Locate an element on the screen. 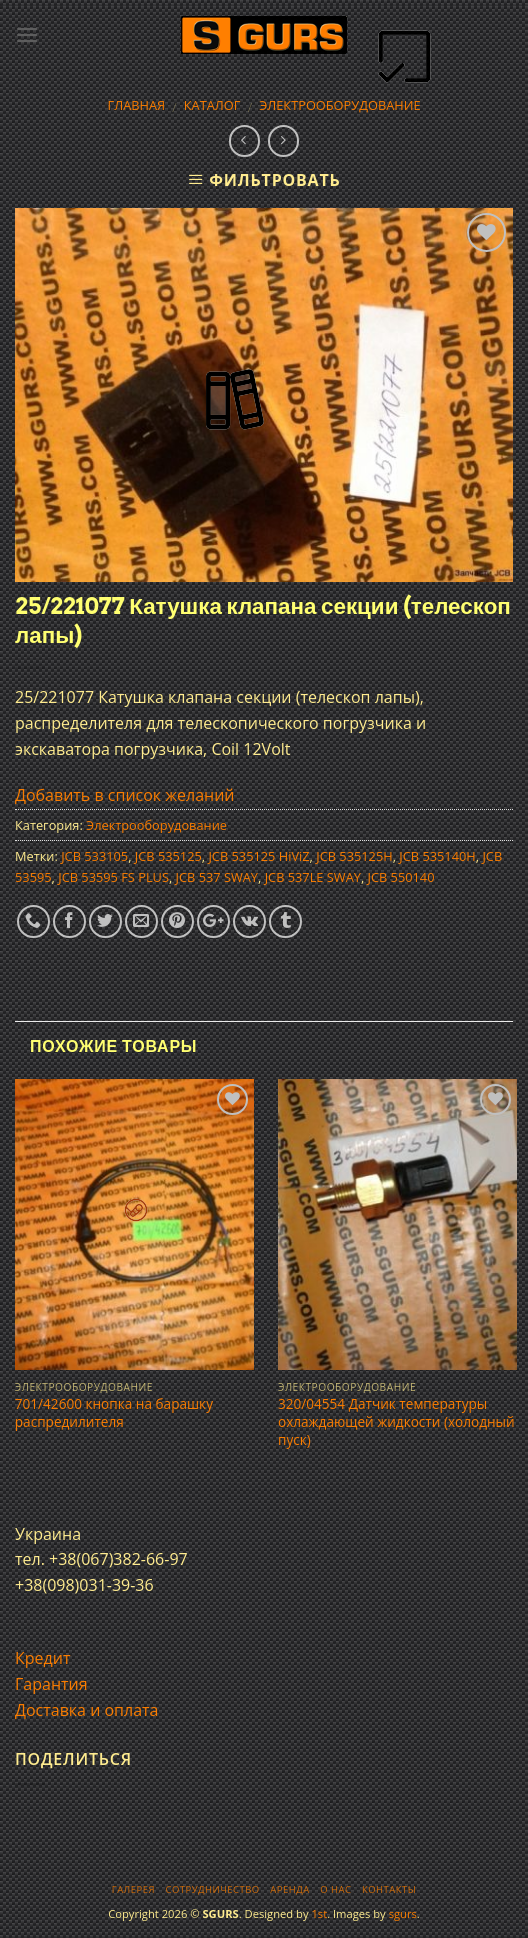 The width and height of the screenshot is (528, 1938). mark task as complete is located at coordinates (404, 56).